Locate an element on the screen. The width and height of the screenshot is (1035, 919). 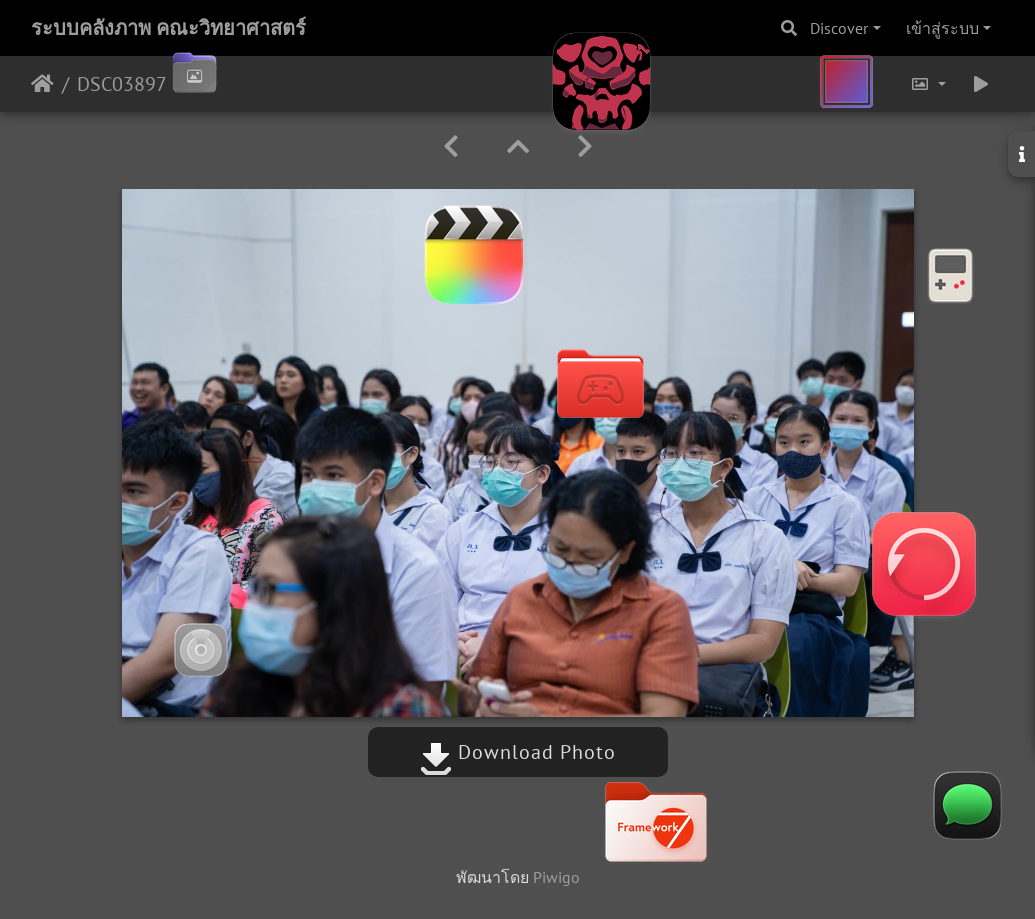
open framework7 project folder is located at coordinates (655, 824).